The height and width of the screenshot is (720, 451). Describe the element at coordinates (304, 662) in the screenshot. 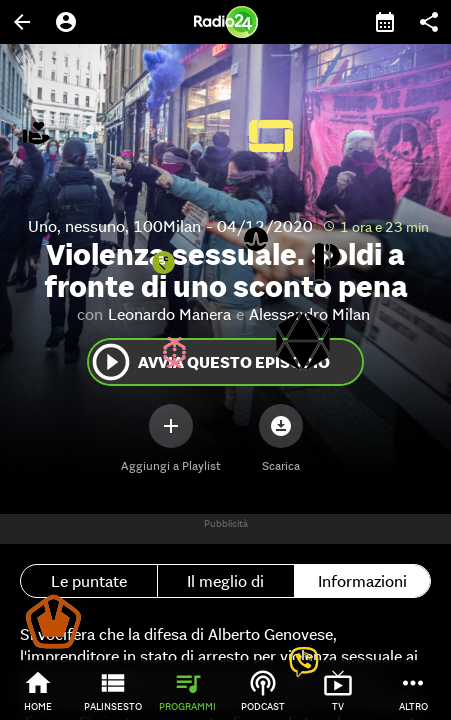

I see `open viber messaging app` at that location.